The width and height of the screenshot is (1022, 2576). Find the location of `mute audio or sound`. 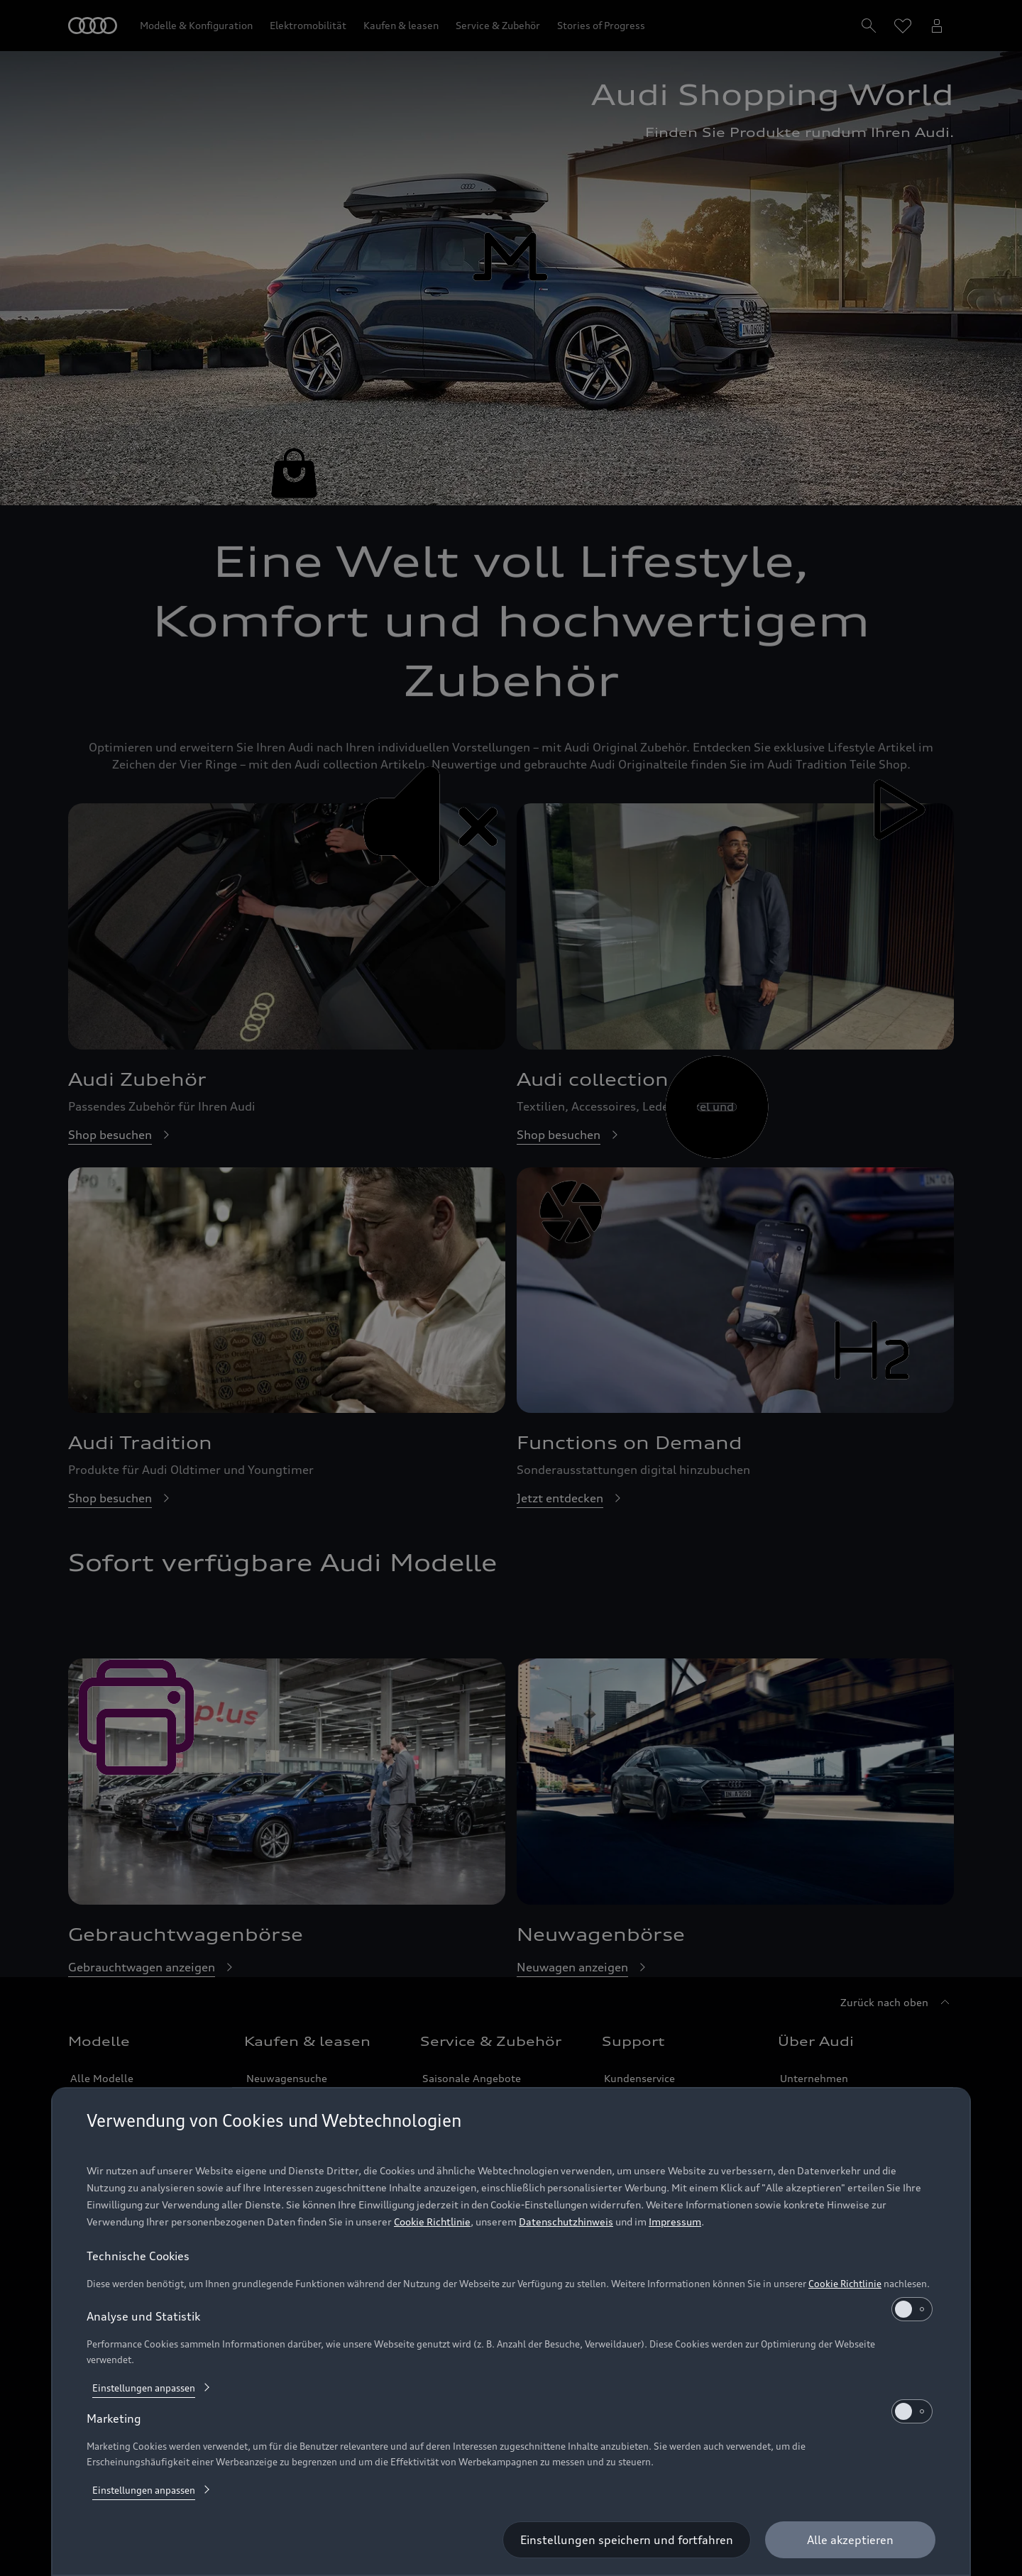

mute audio or sound is located at coordinates (430, 827).